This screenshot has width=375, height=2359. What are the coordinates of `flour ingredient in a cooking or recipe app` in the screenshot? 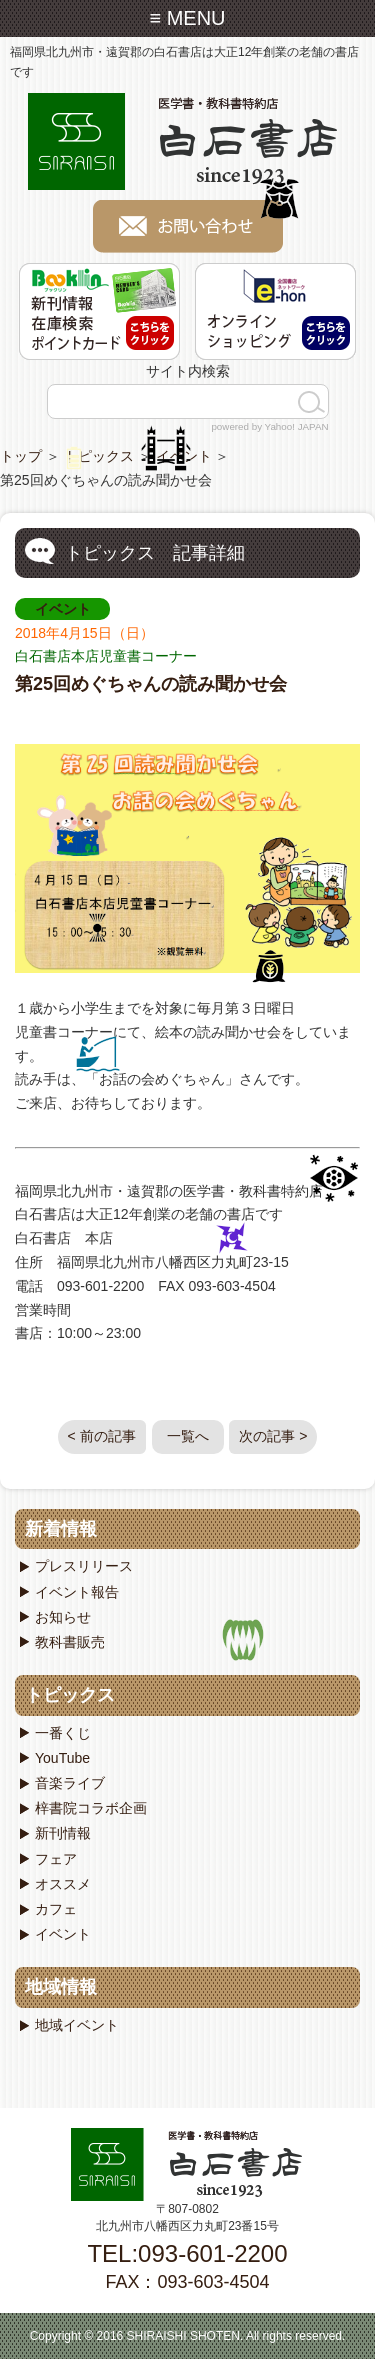 It's located at (269, 966).